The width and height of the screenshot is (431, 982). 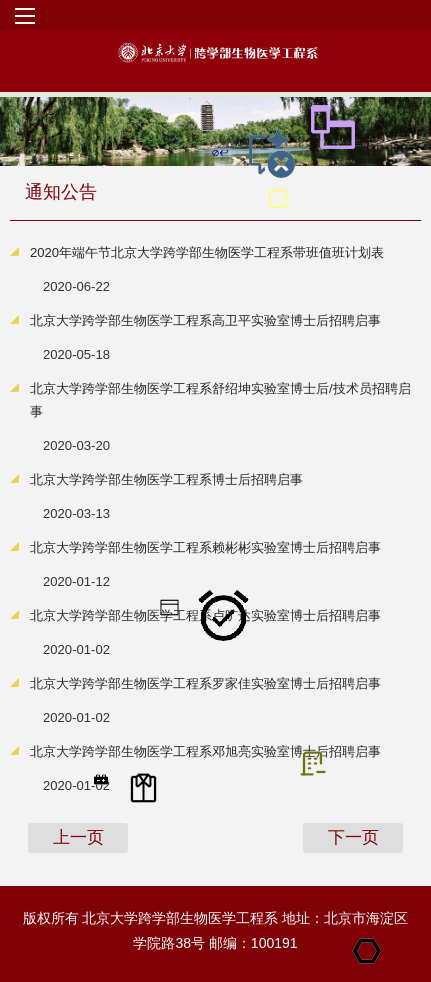 I want to click on unverified data breakpoint in debug mode, so click(x=368, y=951).